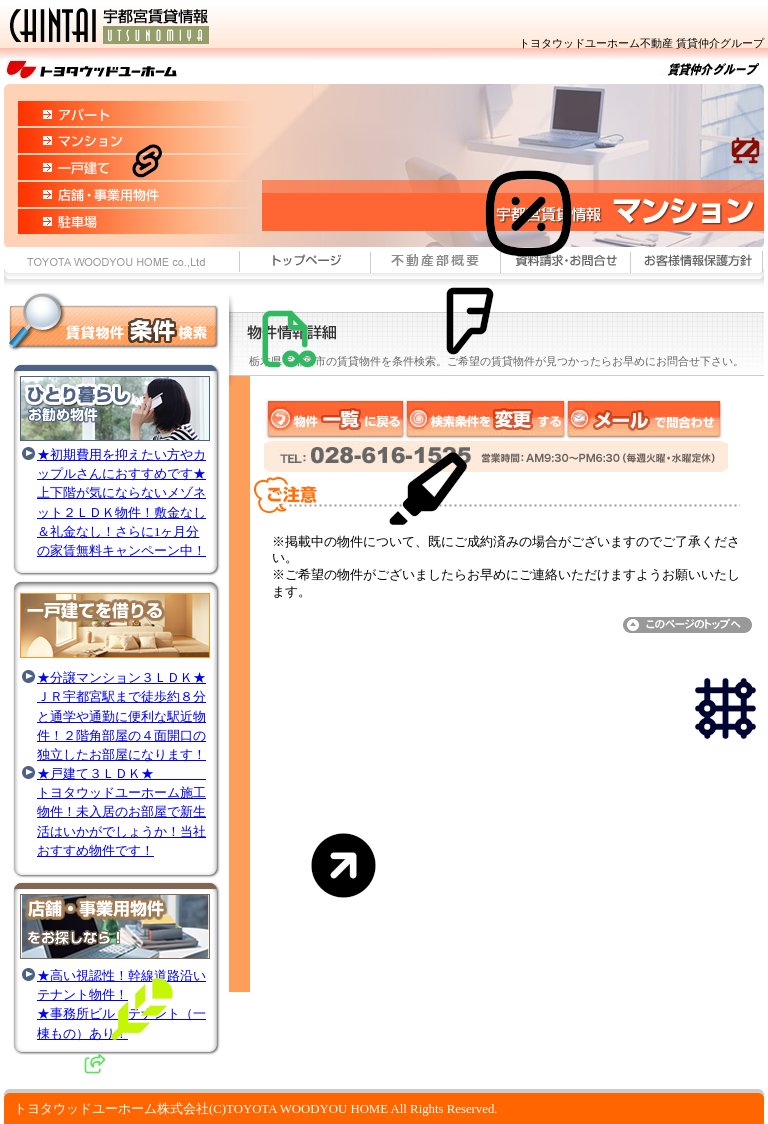 The height and width of the screenshot is (1124, 768). Describe the element at coordinates (285, 339) in the screenshot. I see `a file with unlimited or infinite storage` at that location.